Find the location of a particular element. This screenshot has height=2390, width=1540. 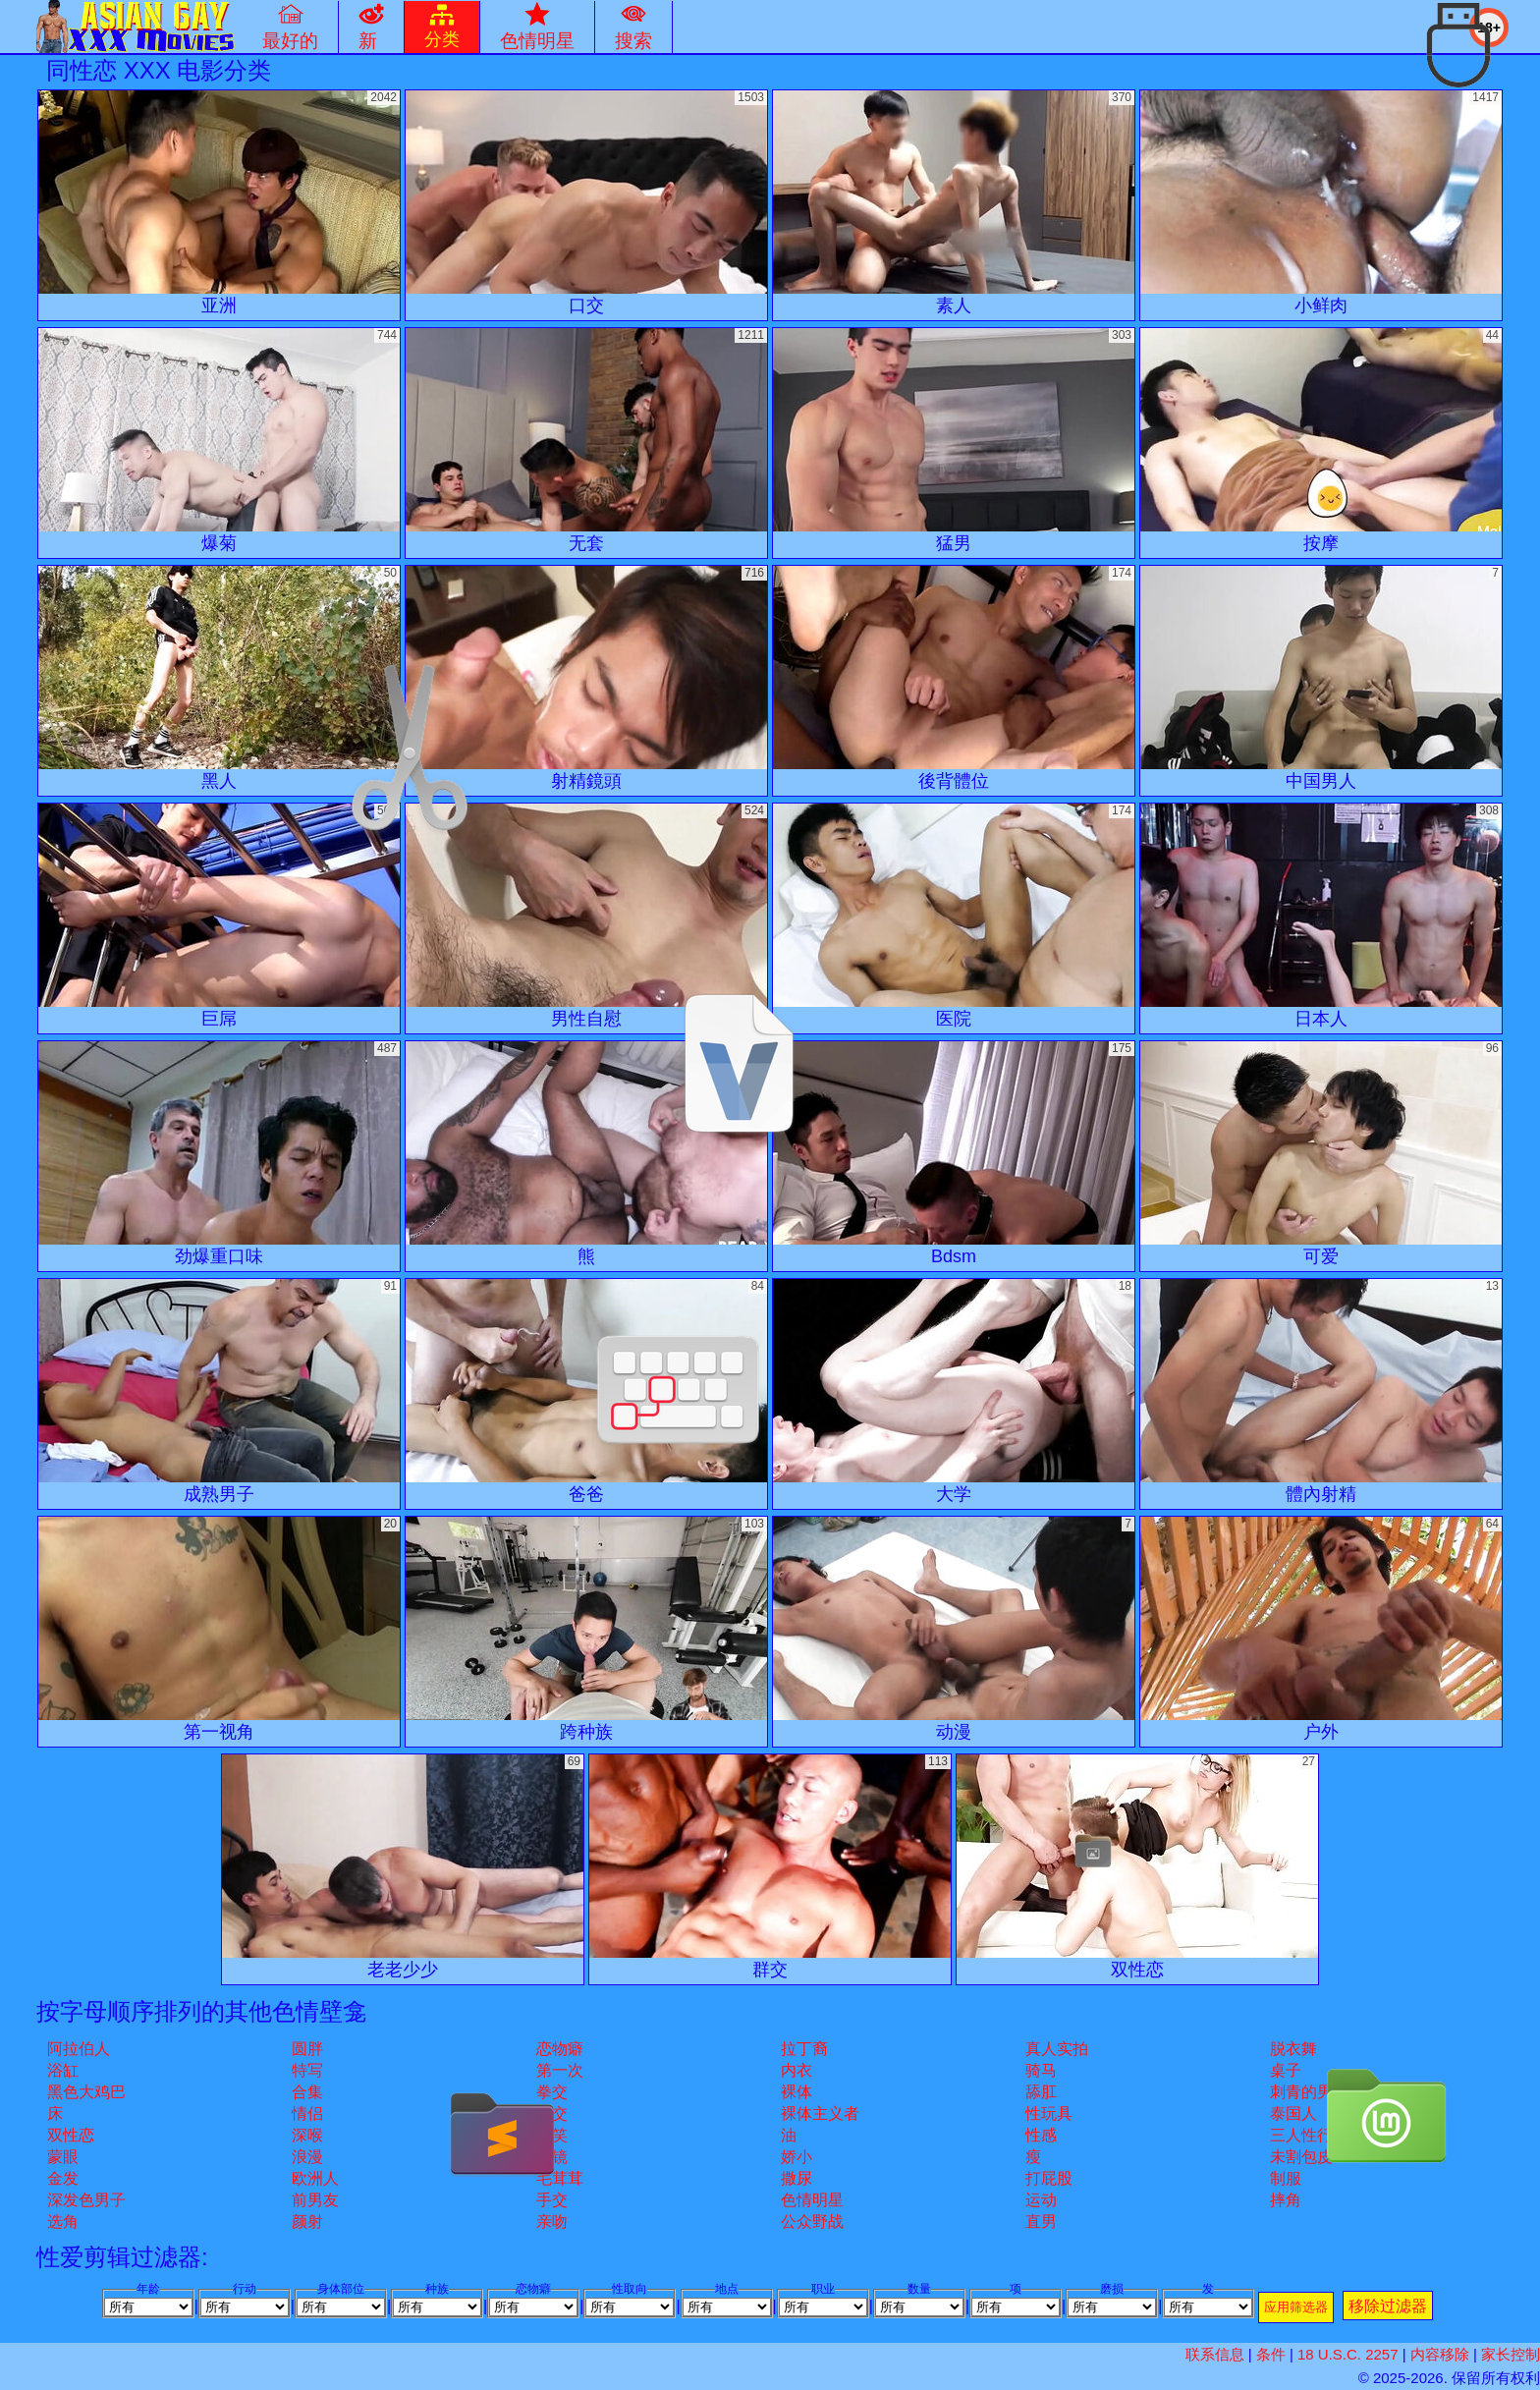

open your pictures folder is located at coordinates (1093, 1851).